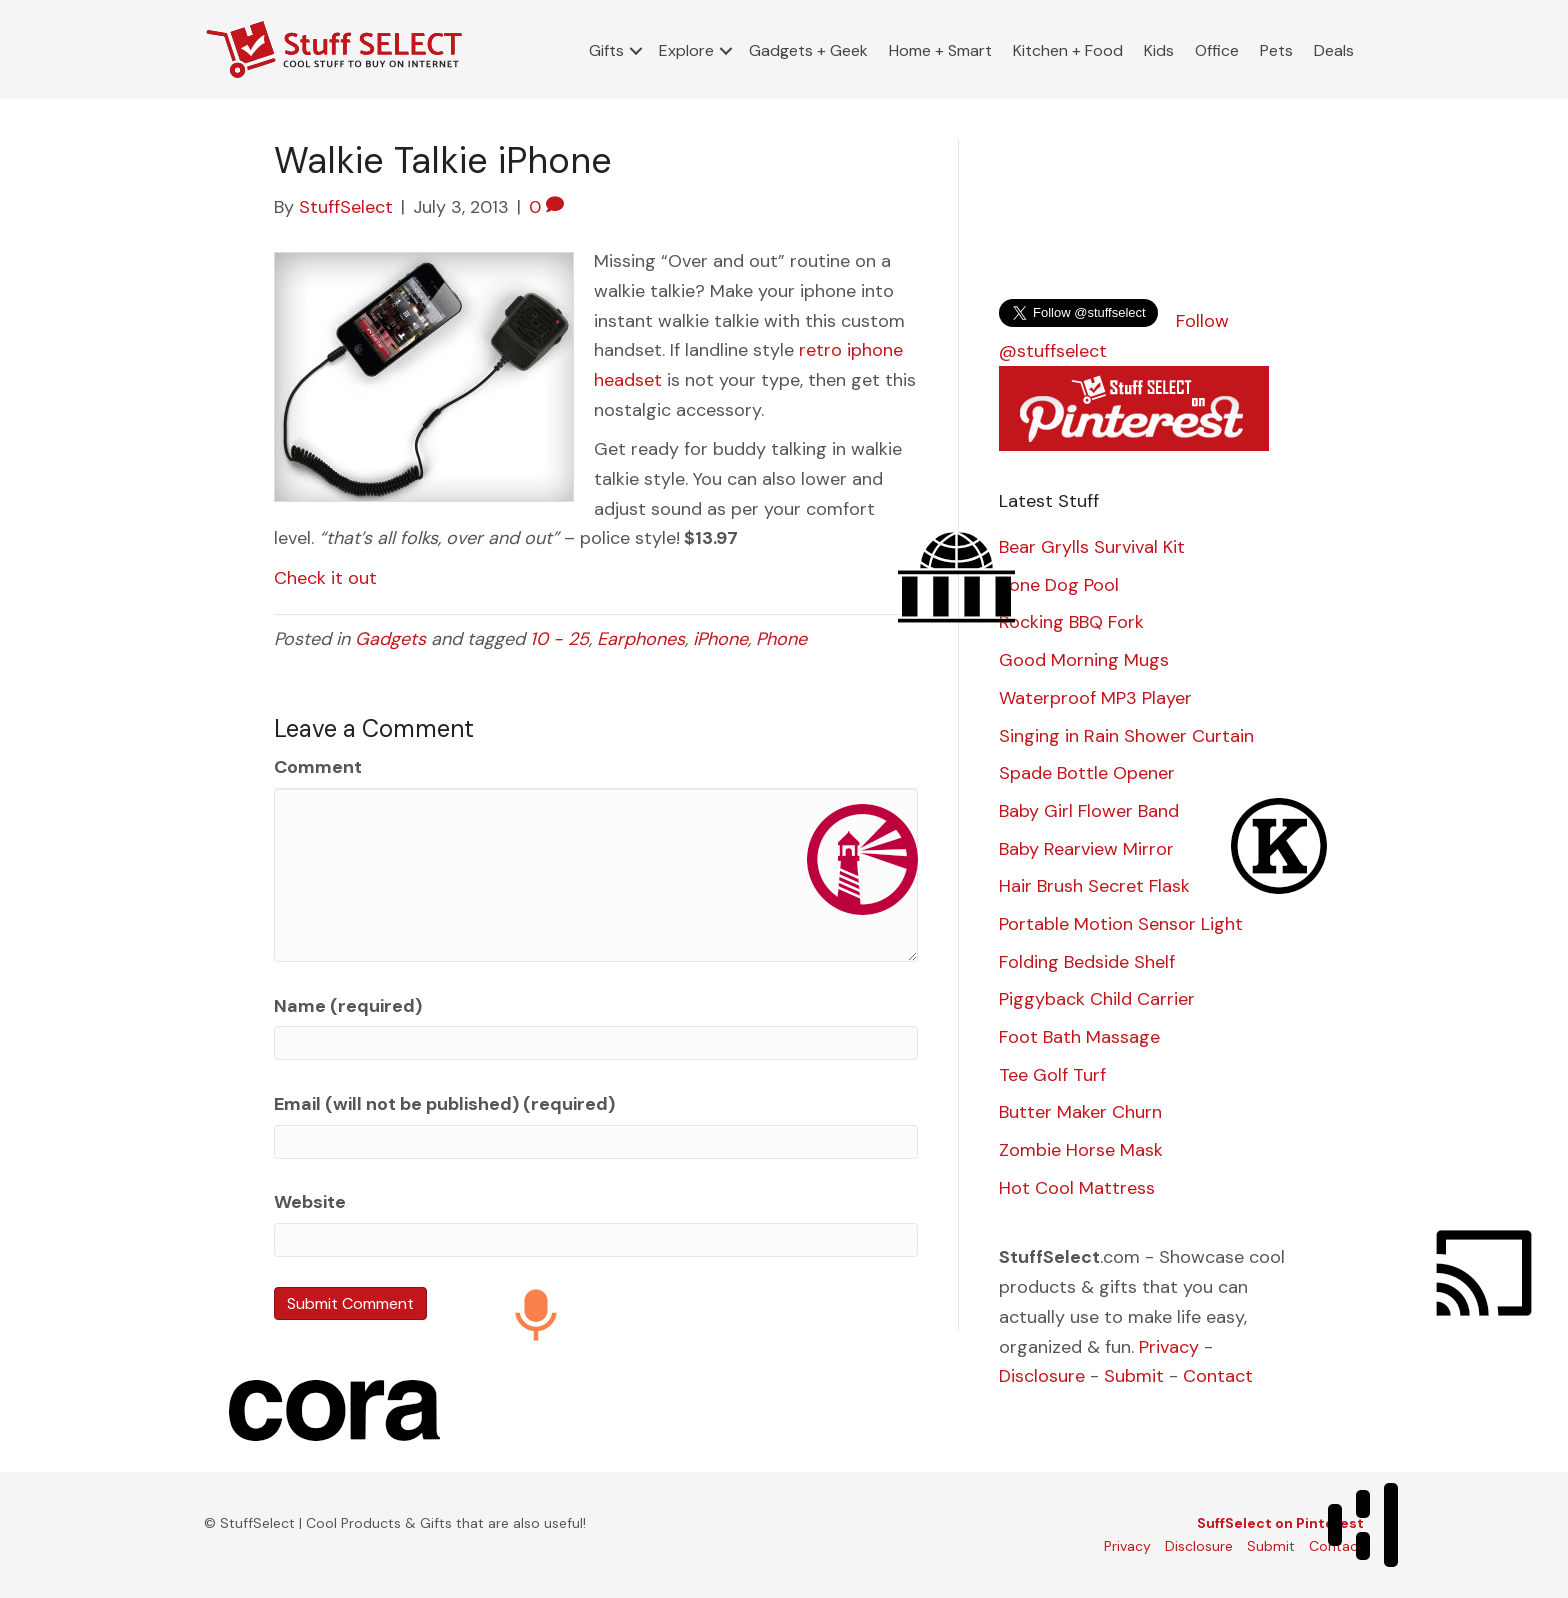 The width and height of the screenshot is (1568, 1598). What do you see at coordinates (1484, 1273) in the screenshot?
I see `cast media to a nearby device` at bounding box center [1484, 1273].